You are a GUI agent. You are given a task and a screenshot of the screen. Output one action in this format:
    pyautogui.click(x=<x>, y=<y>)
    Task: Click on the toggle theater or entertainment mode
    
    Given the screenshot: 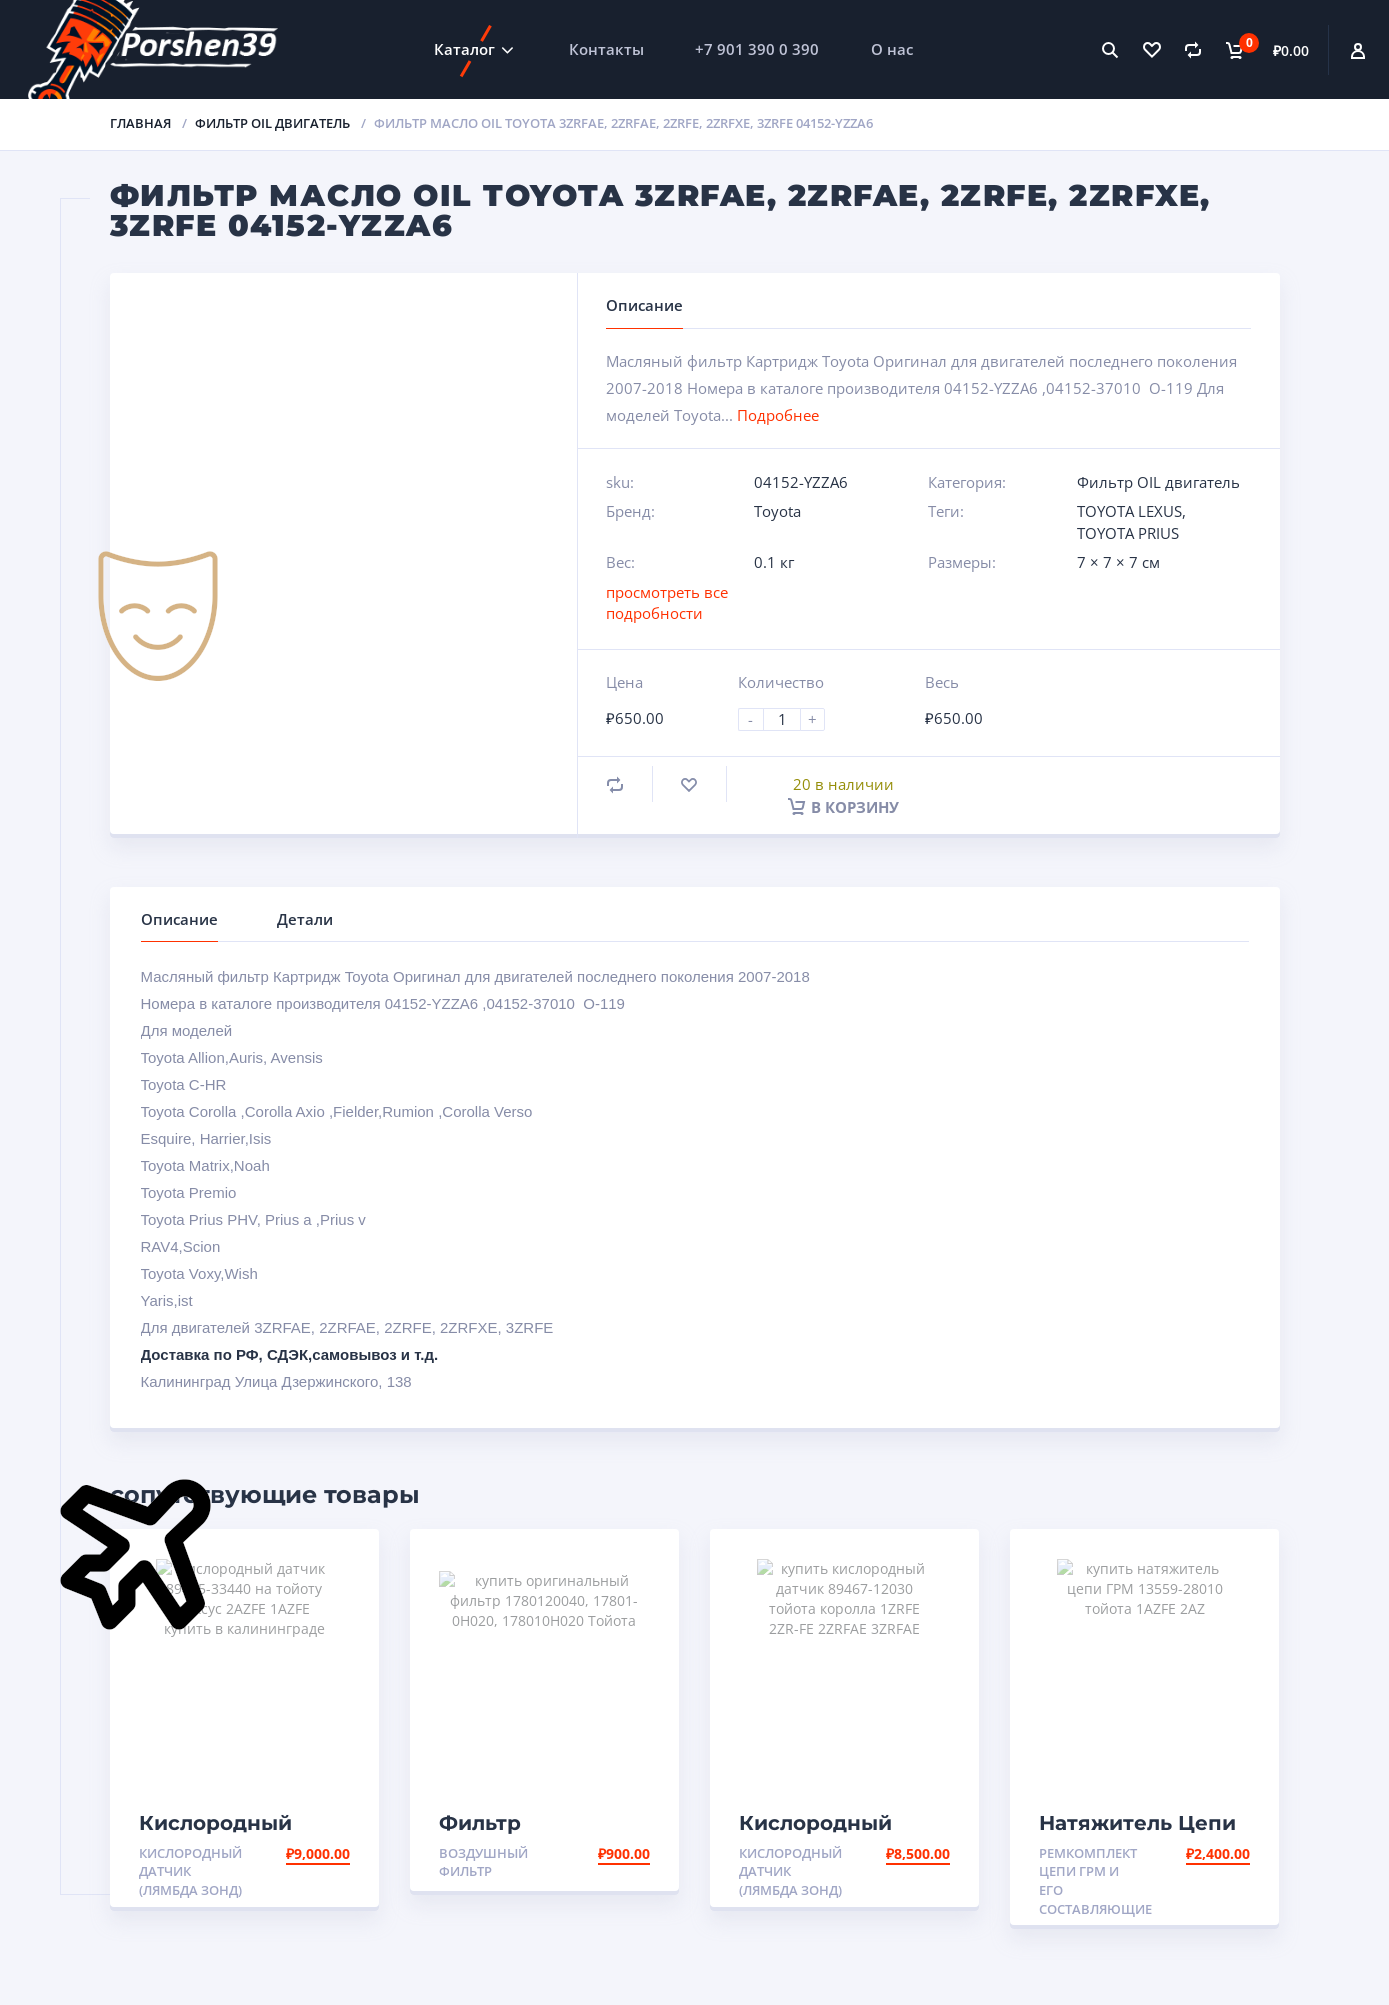 What is the action you would take?
    pyautogui.click(x=158, y=611)
    